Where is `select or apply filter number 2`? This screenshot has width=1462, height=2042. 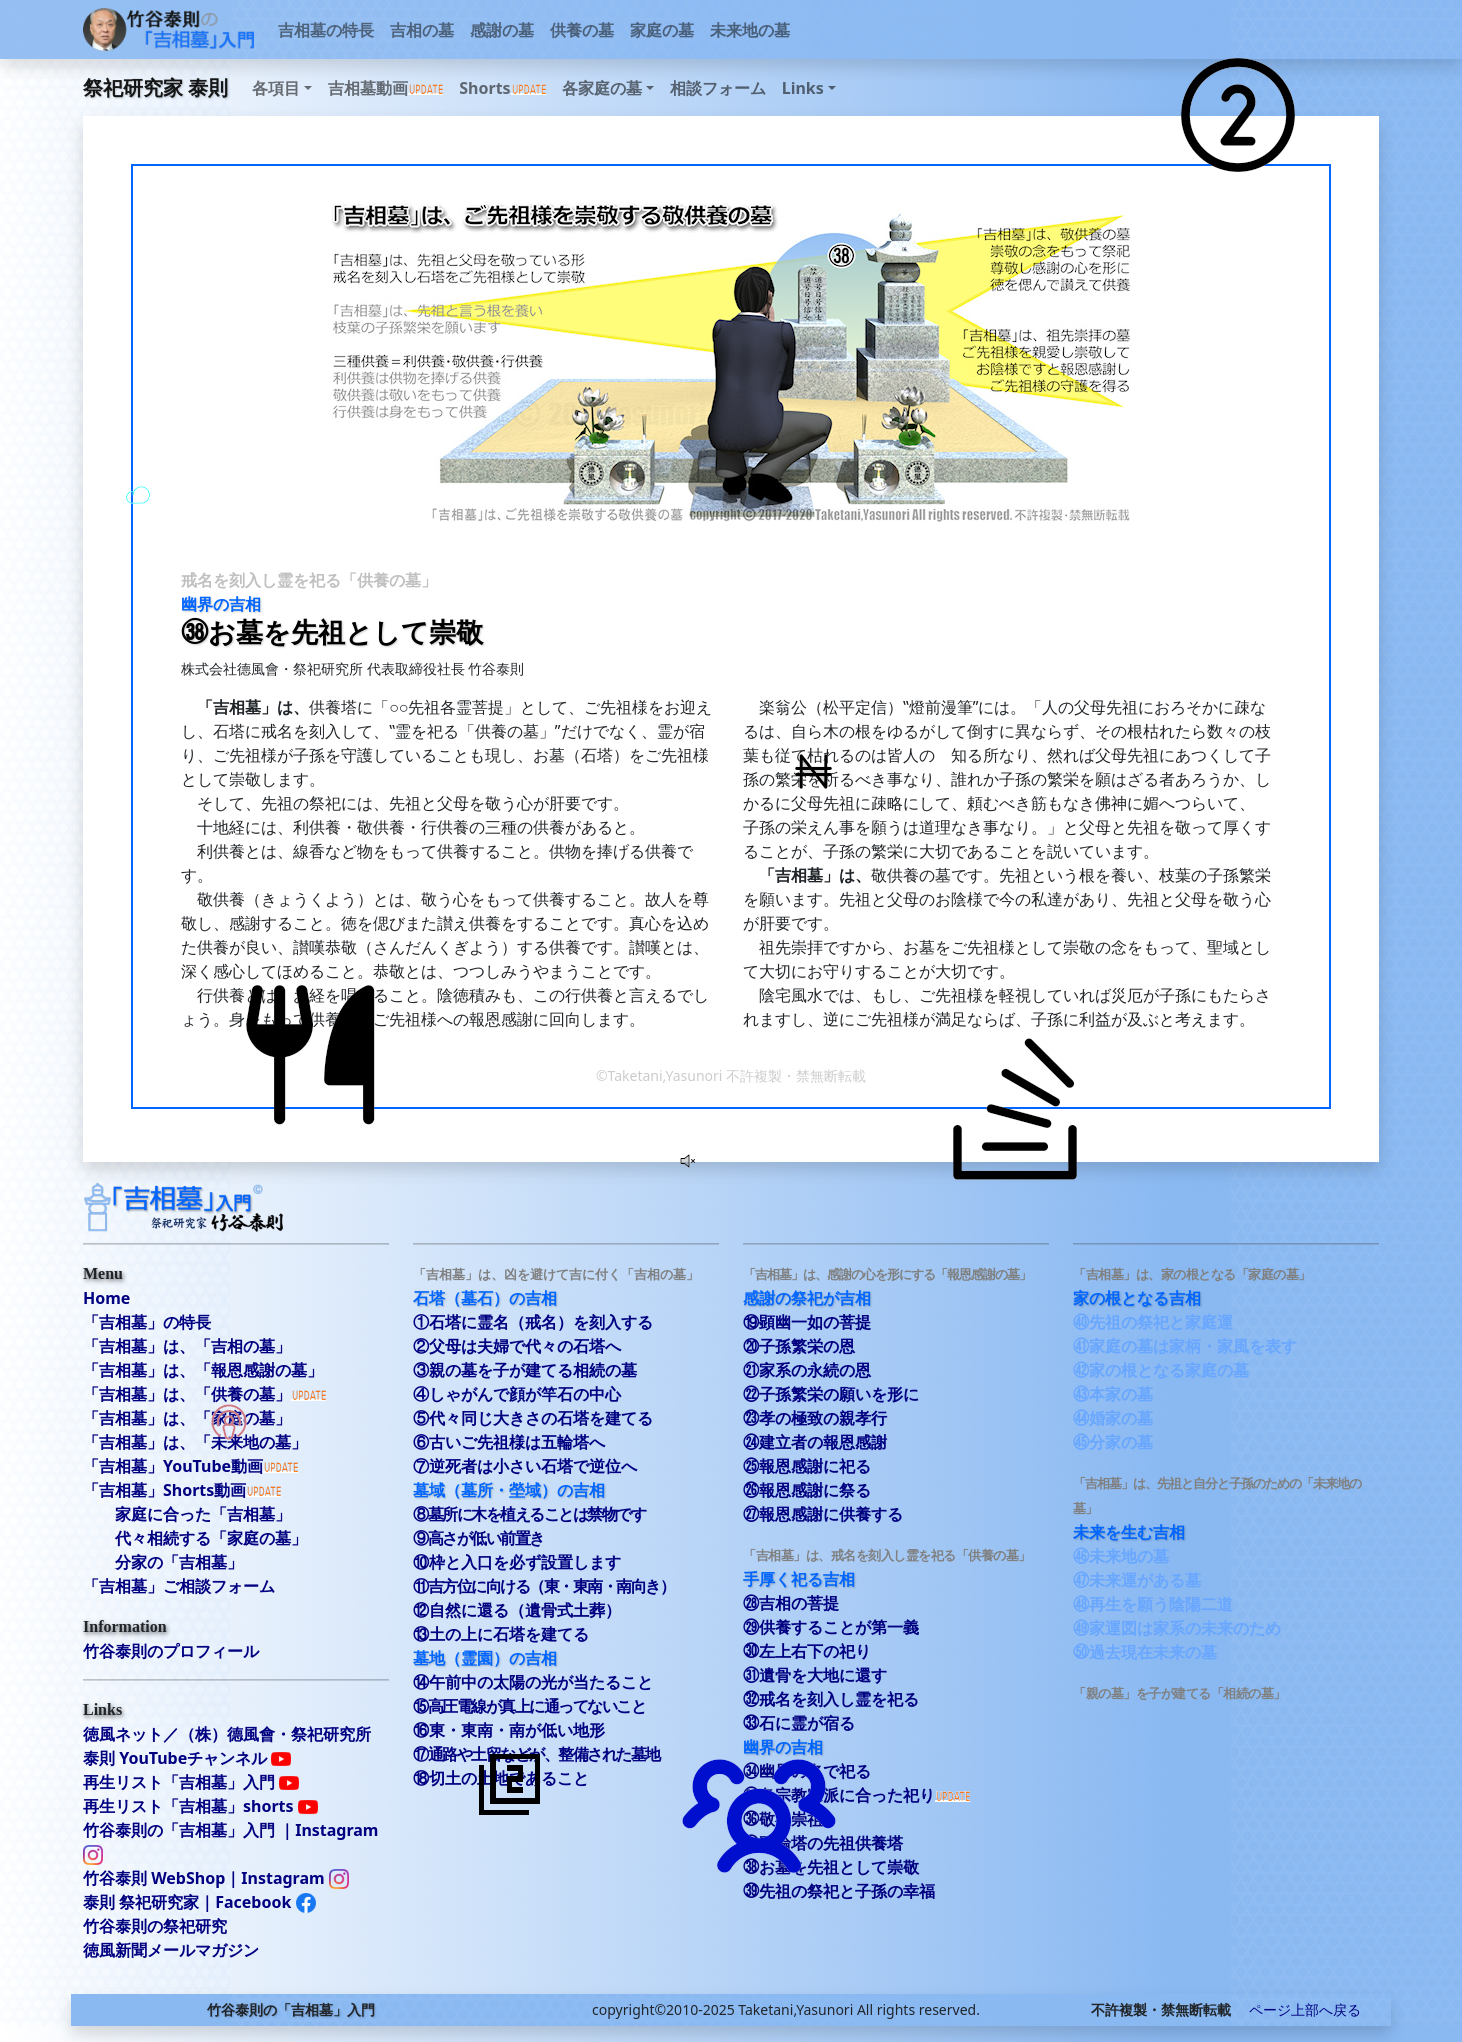 select or apply filter number 2 is located at coordinates (509, 1784).